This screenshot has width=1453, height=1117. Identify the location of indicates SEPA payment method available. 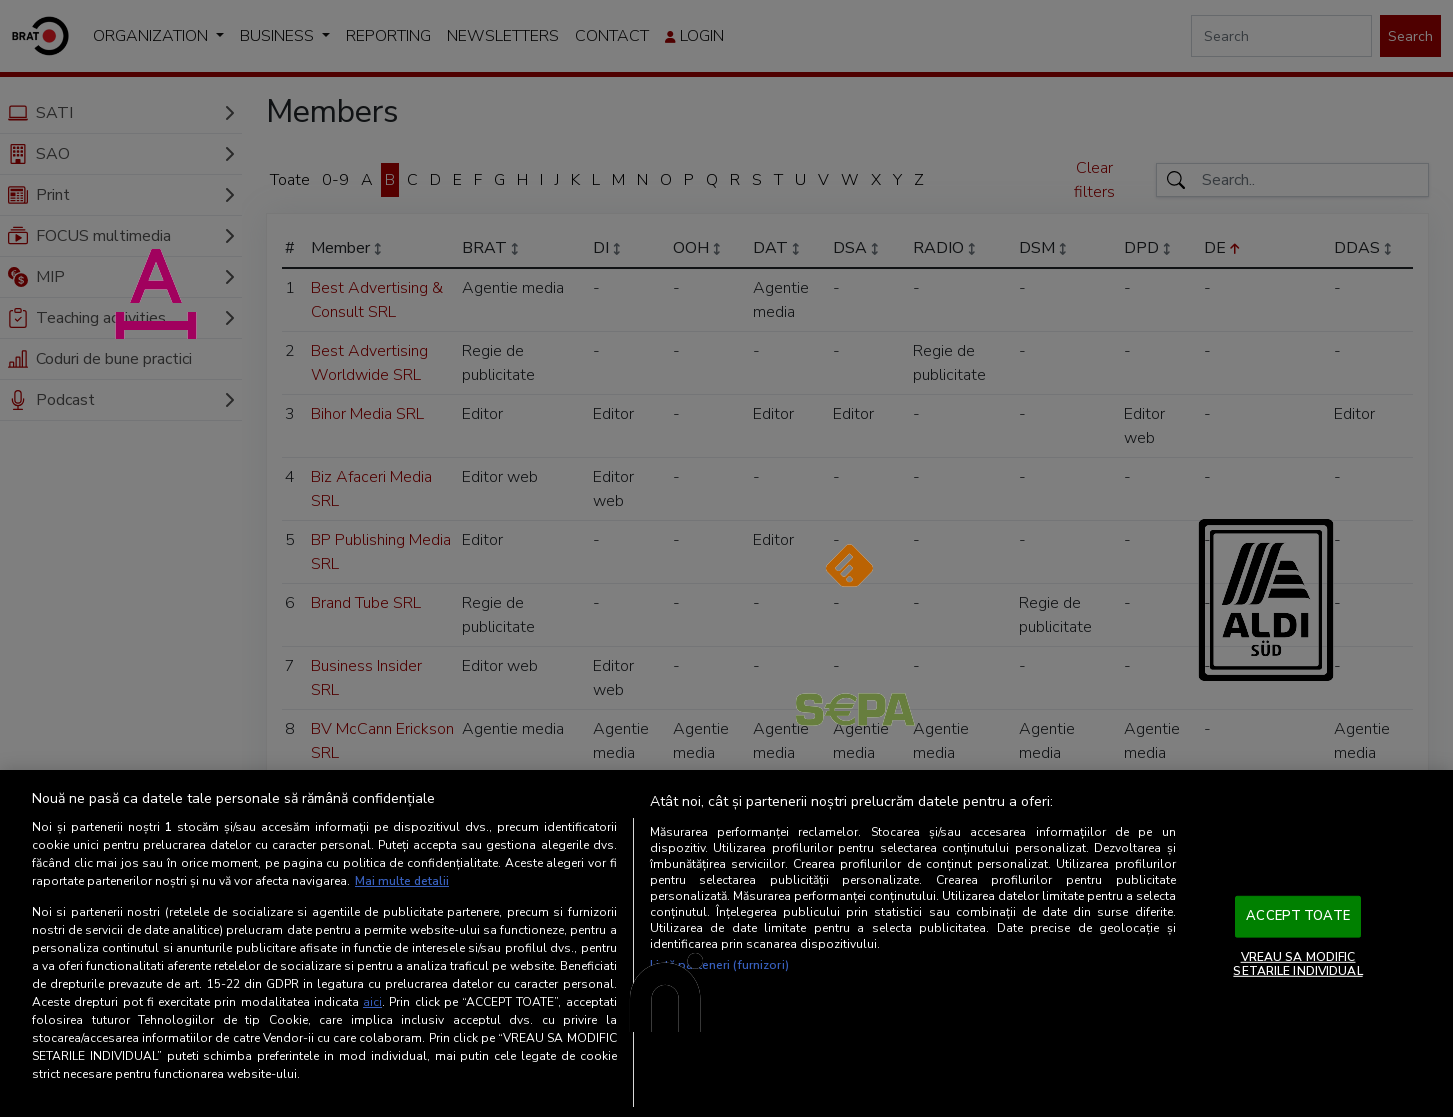
(855, 709).